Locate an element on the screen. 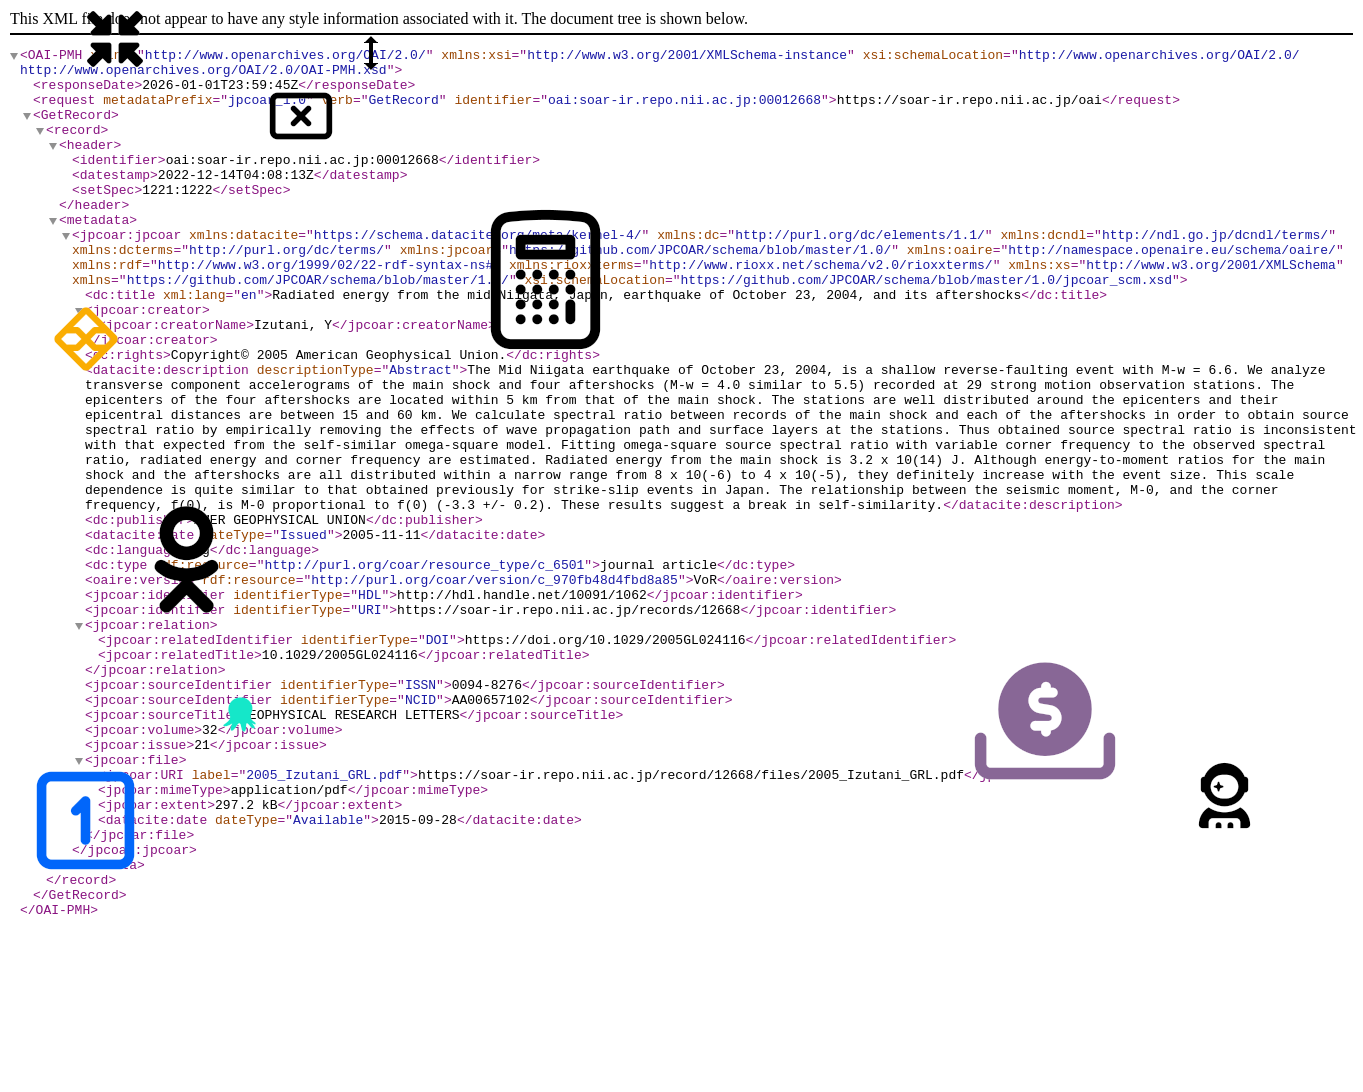  indicates first step in a sequence is located at coordinates (85, 820).